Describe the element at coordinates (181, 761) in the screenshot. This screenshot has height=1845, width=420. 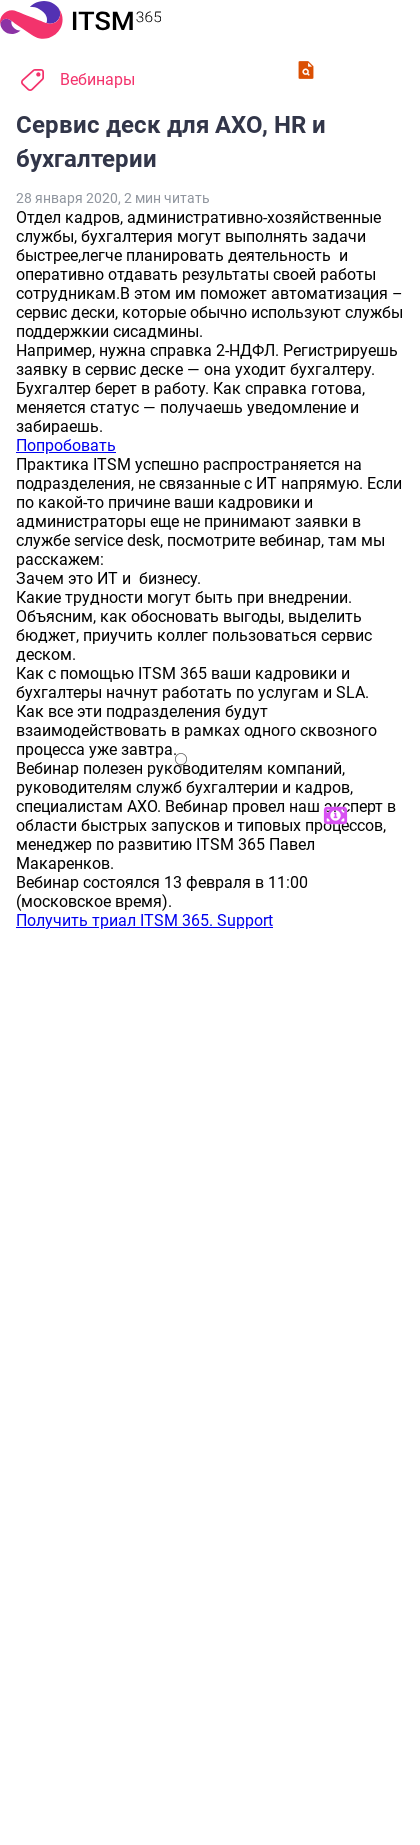
I see `select neuter or non-binary gender option` at that location.